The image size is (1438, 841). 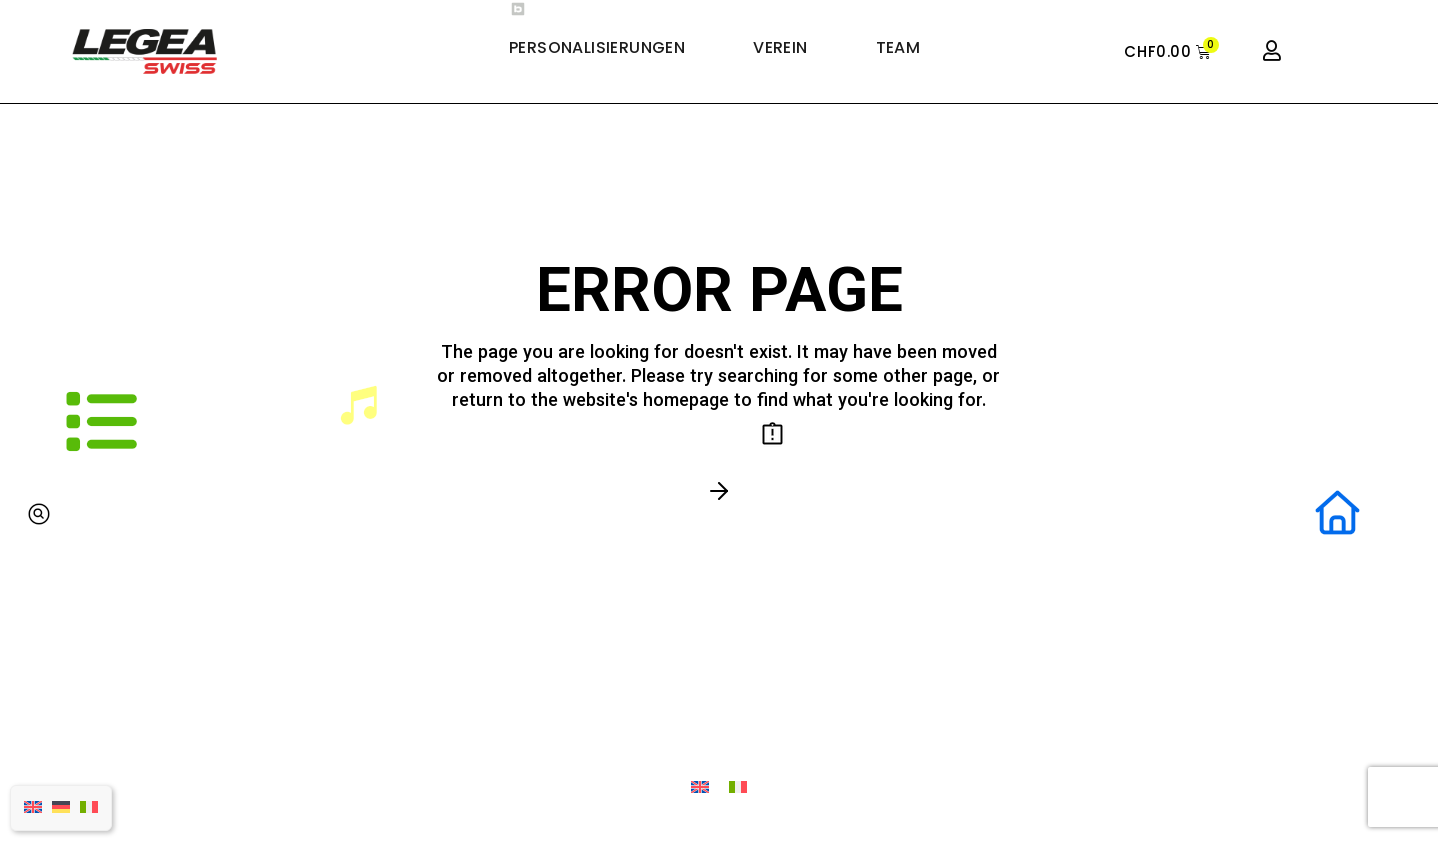 What do you see at coordinates (518, 9) in the screenshot?
I see `bimobject logo` at bounding box center [518, 9].